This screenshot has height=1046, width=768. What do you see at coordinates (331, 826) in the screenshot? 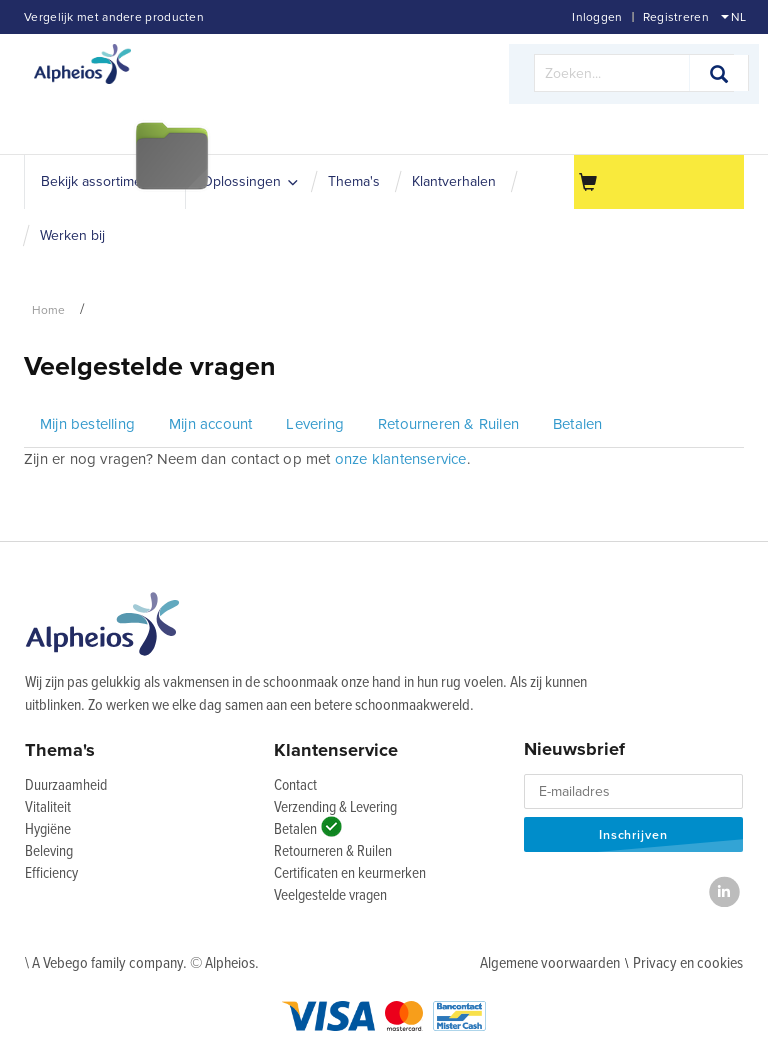
I see `apply mail filters to messages` at bounding box center [331, 826].